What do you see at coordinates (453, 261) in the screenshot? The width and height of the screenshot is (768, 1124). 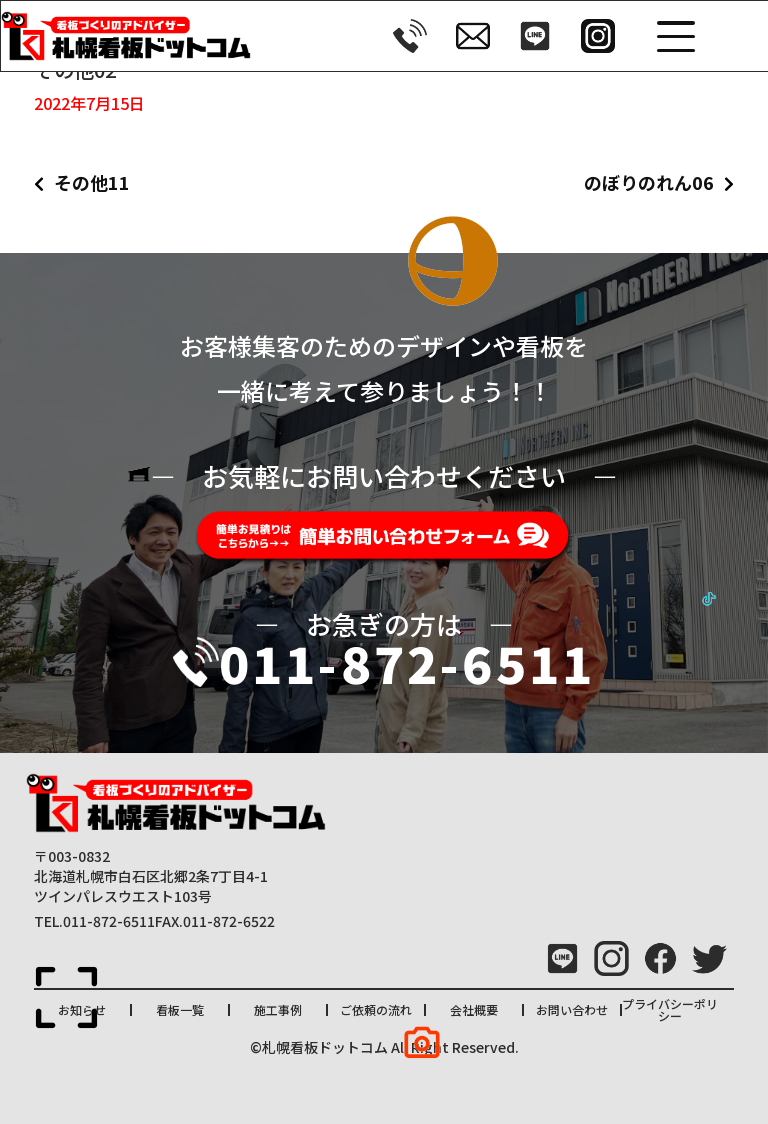 I see `indicates a 3D or globe-related feature` at bounding box center [453, 261].